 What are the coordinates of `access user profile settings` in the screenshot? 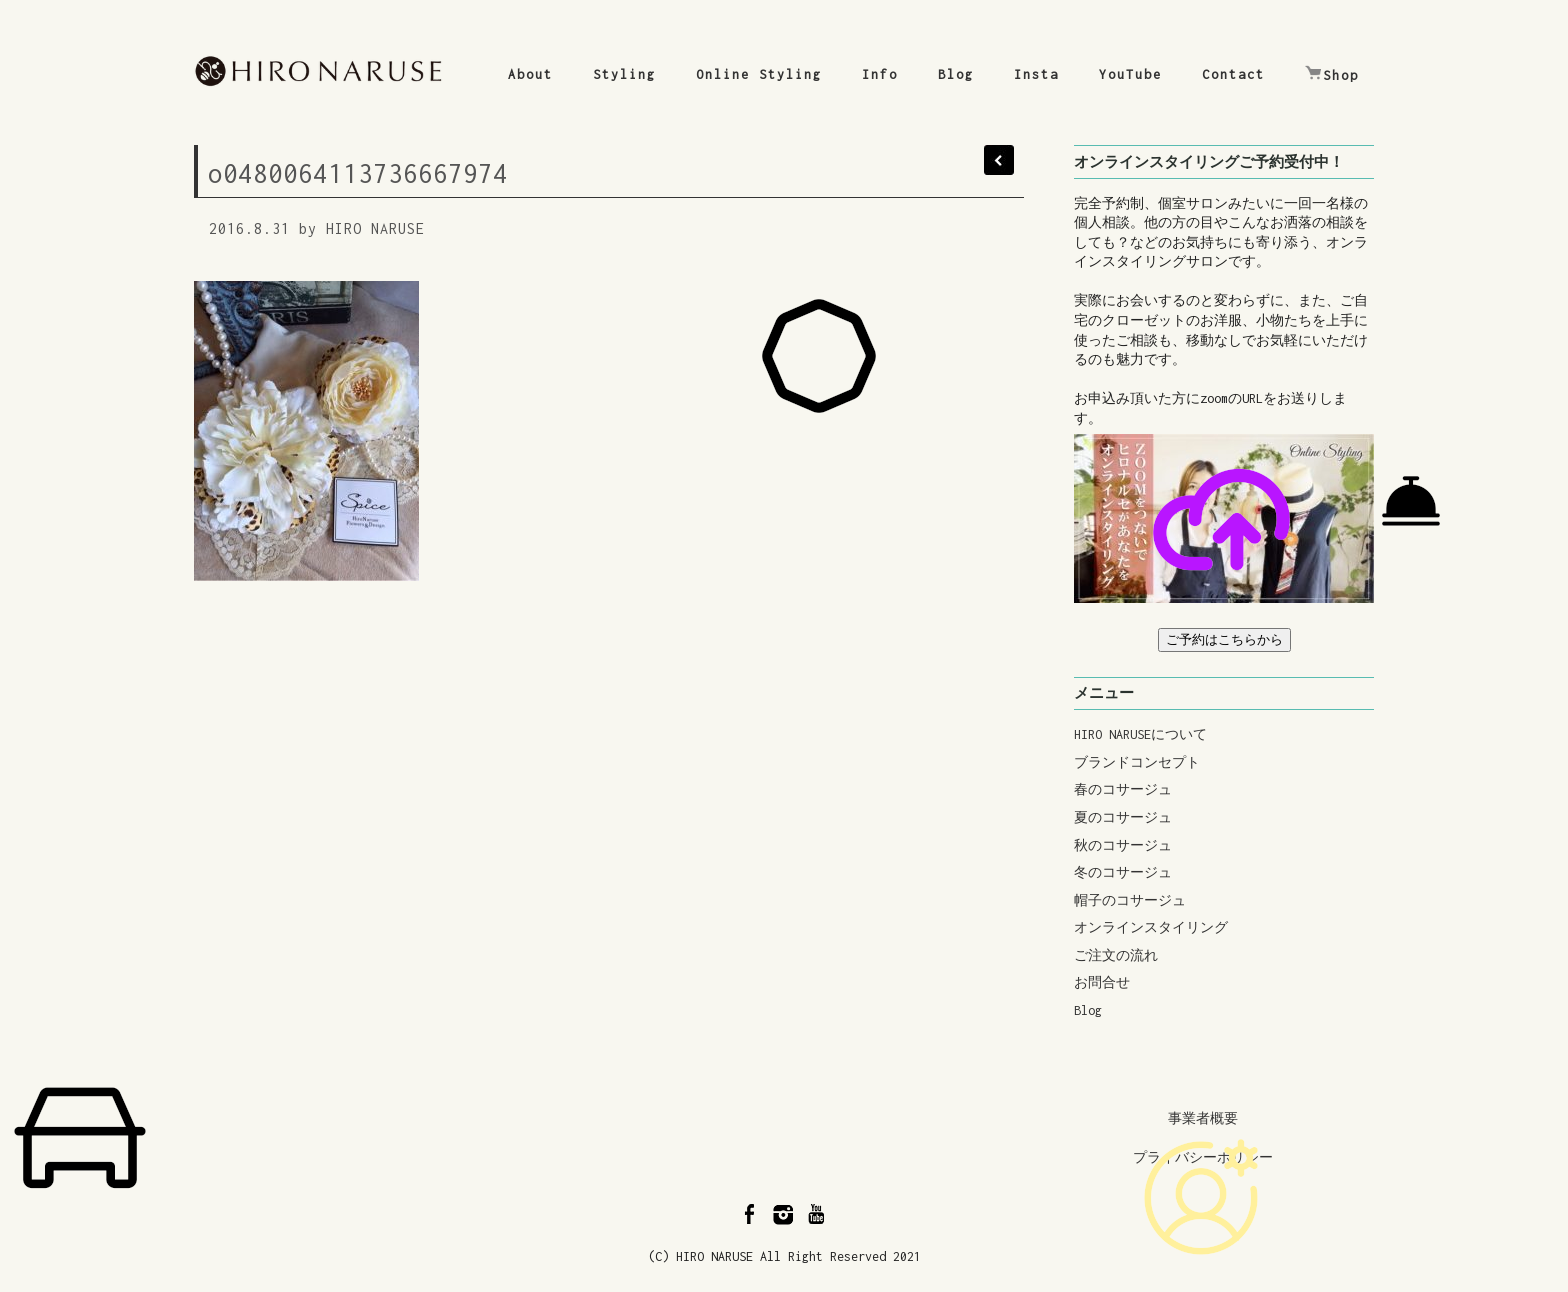 It's located at (1201, 1198).